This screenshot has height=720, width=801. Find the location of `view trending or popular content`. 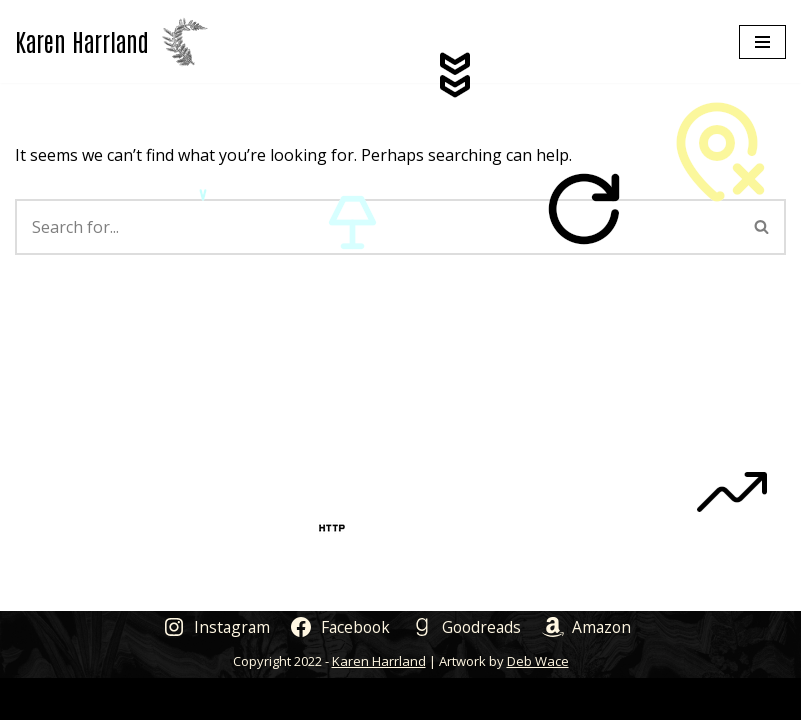

view trending or popular content is located at coordinates (732, 492).